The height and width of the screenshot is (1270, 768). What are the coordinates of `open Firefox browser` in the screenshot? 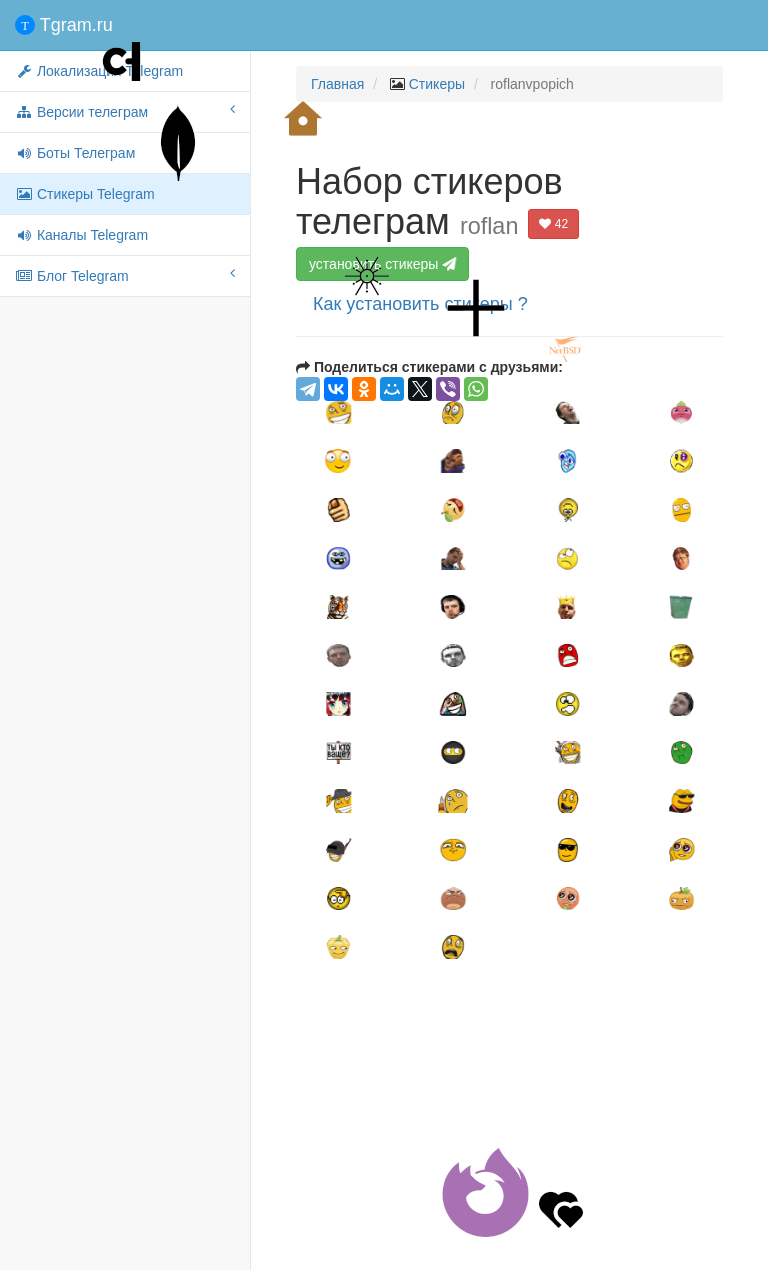 It's located at (485, 1192).